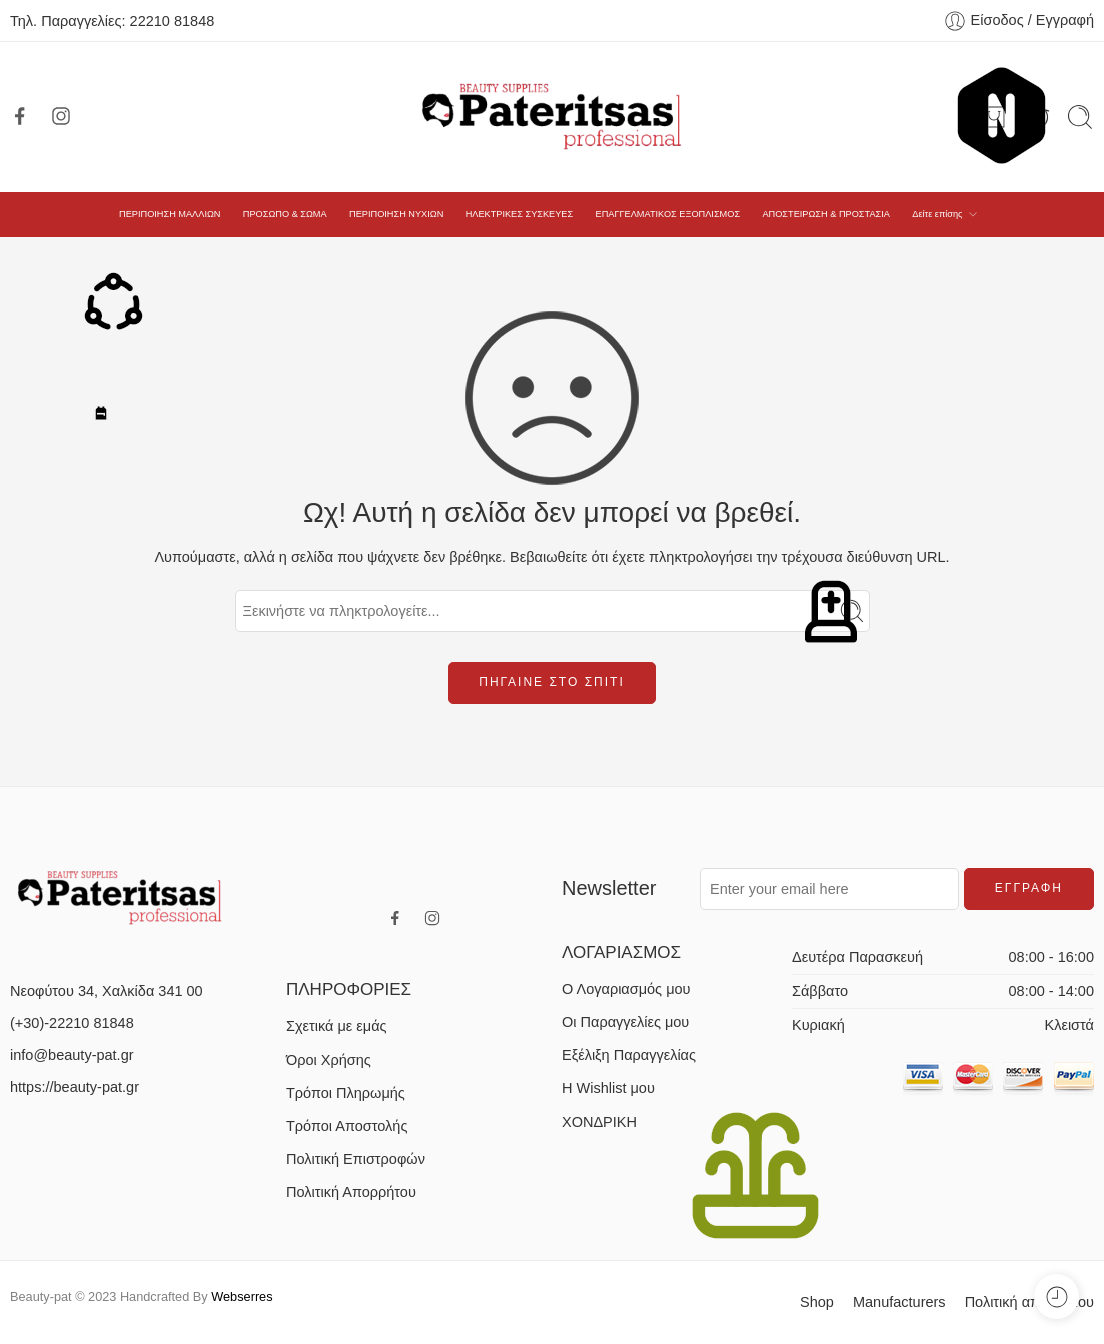 The image size is (1104, 1344). What do you see at coordinates (755, 1175) in the screenshot?
I see `locate nearby fountains or water features` at bounding box center [755, 1175].